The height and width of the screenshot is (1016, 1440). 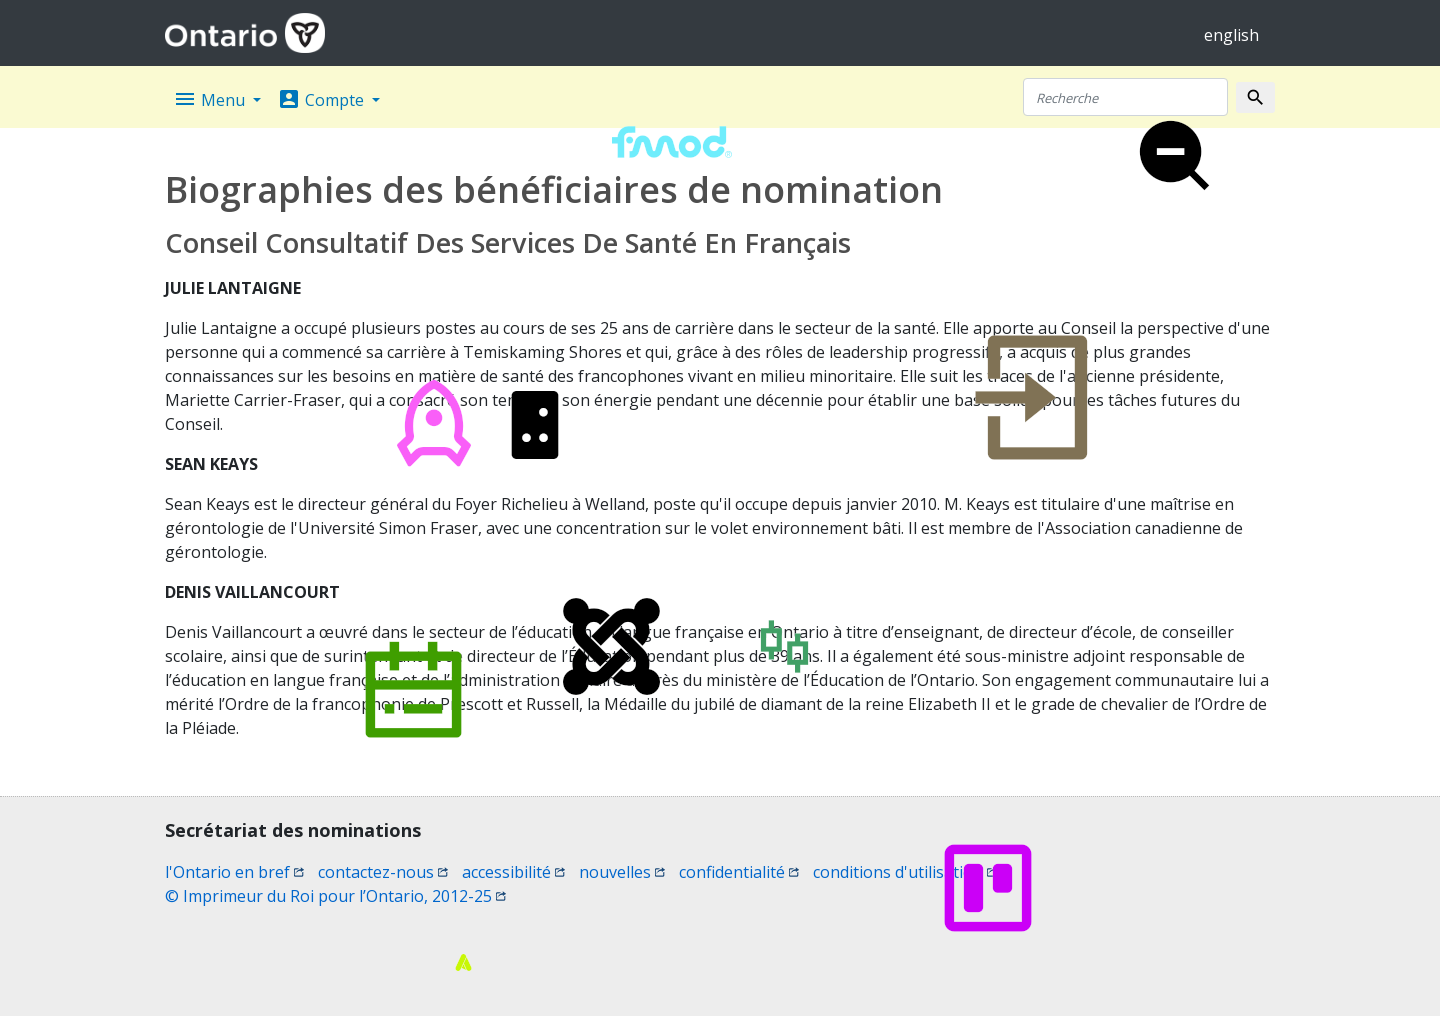 I want to click on Joomla content management system logo, so click(x=611, y=646).